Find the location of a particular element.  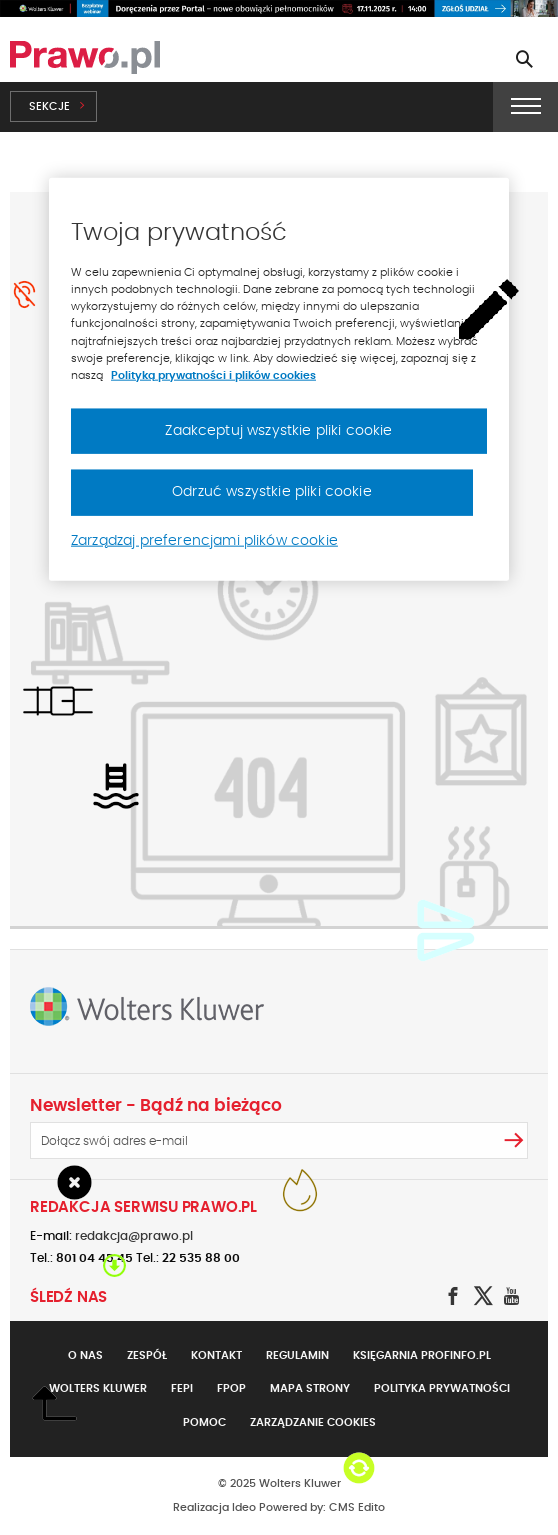

close or dismiss a dialog is located at coordinates (74, 1182).